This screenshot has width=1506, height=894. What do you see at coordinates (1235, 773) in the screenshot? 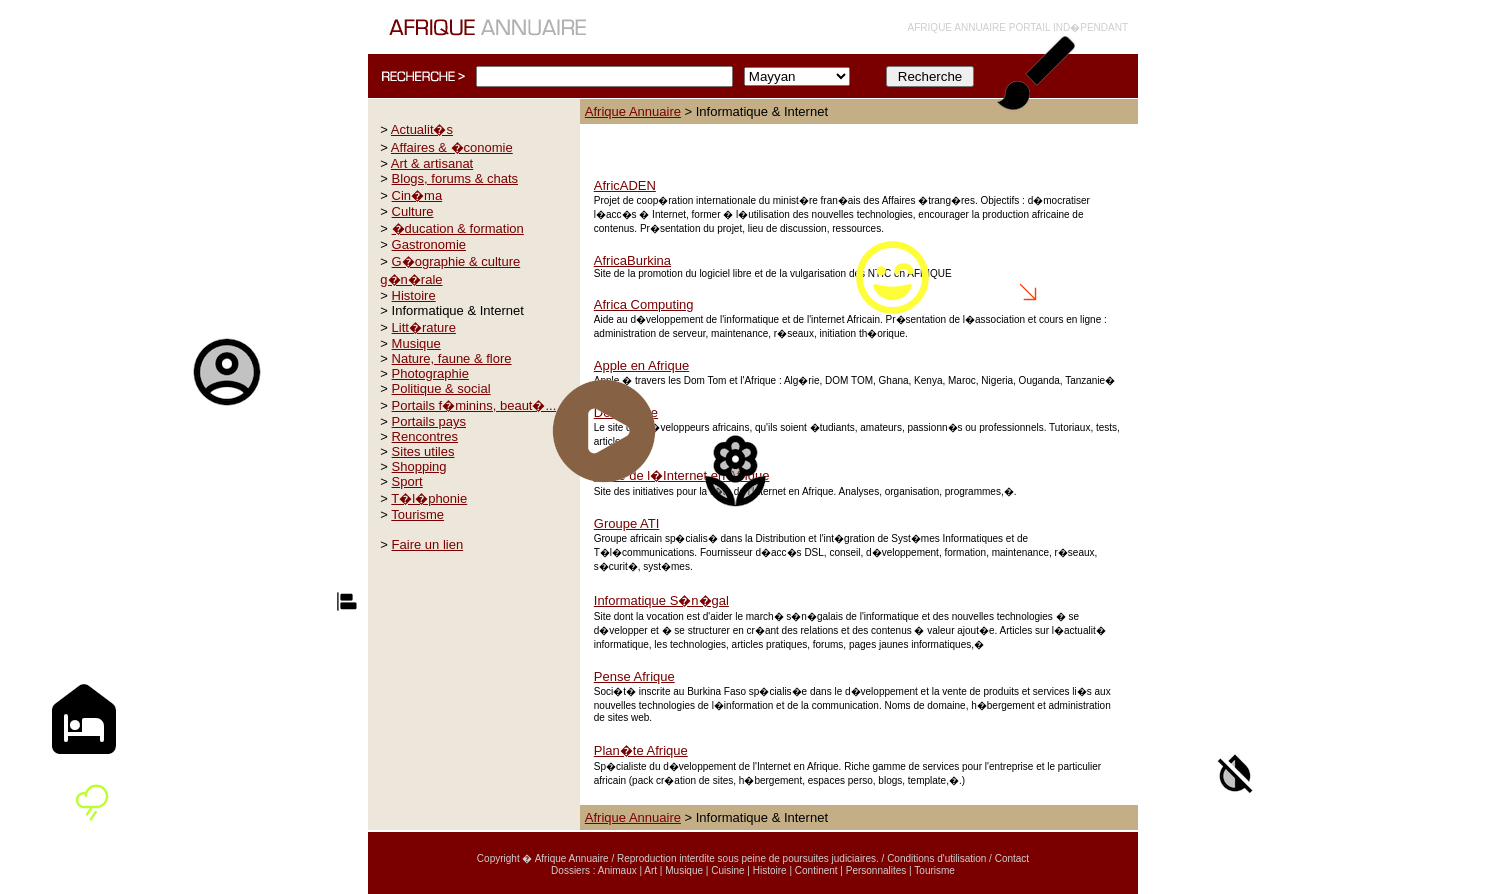
I see `disable color inversion mode` at bounding box center [1235, 773].